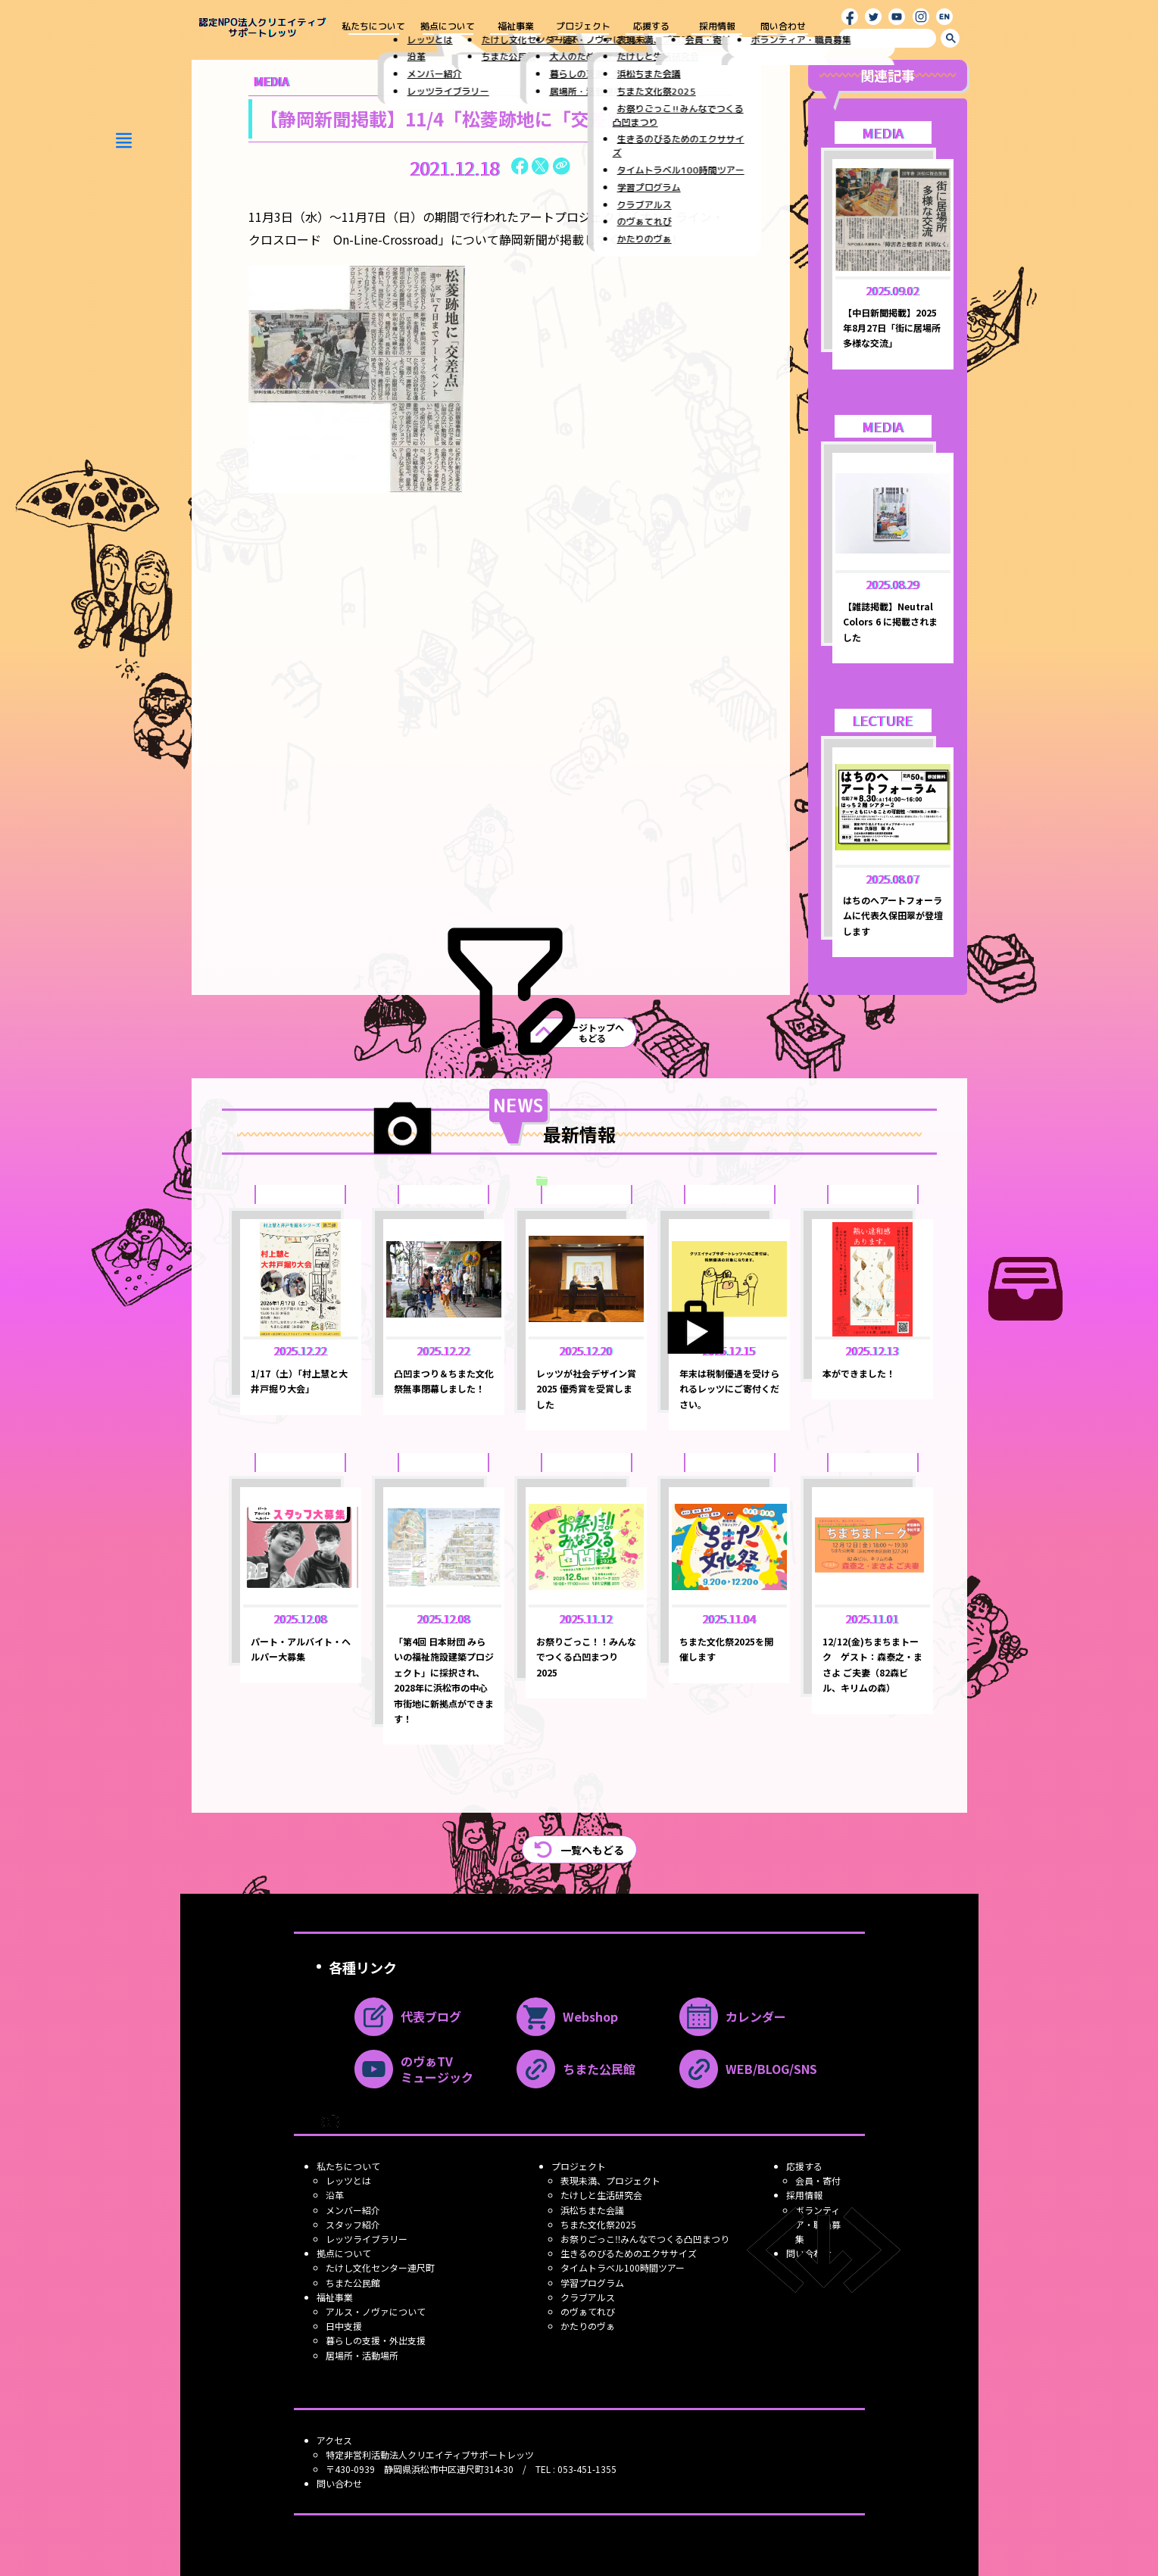 The width and height of the screenshot is (1158, 2576). I want to click on open the app store or marketplace, so click(695, 1328).